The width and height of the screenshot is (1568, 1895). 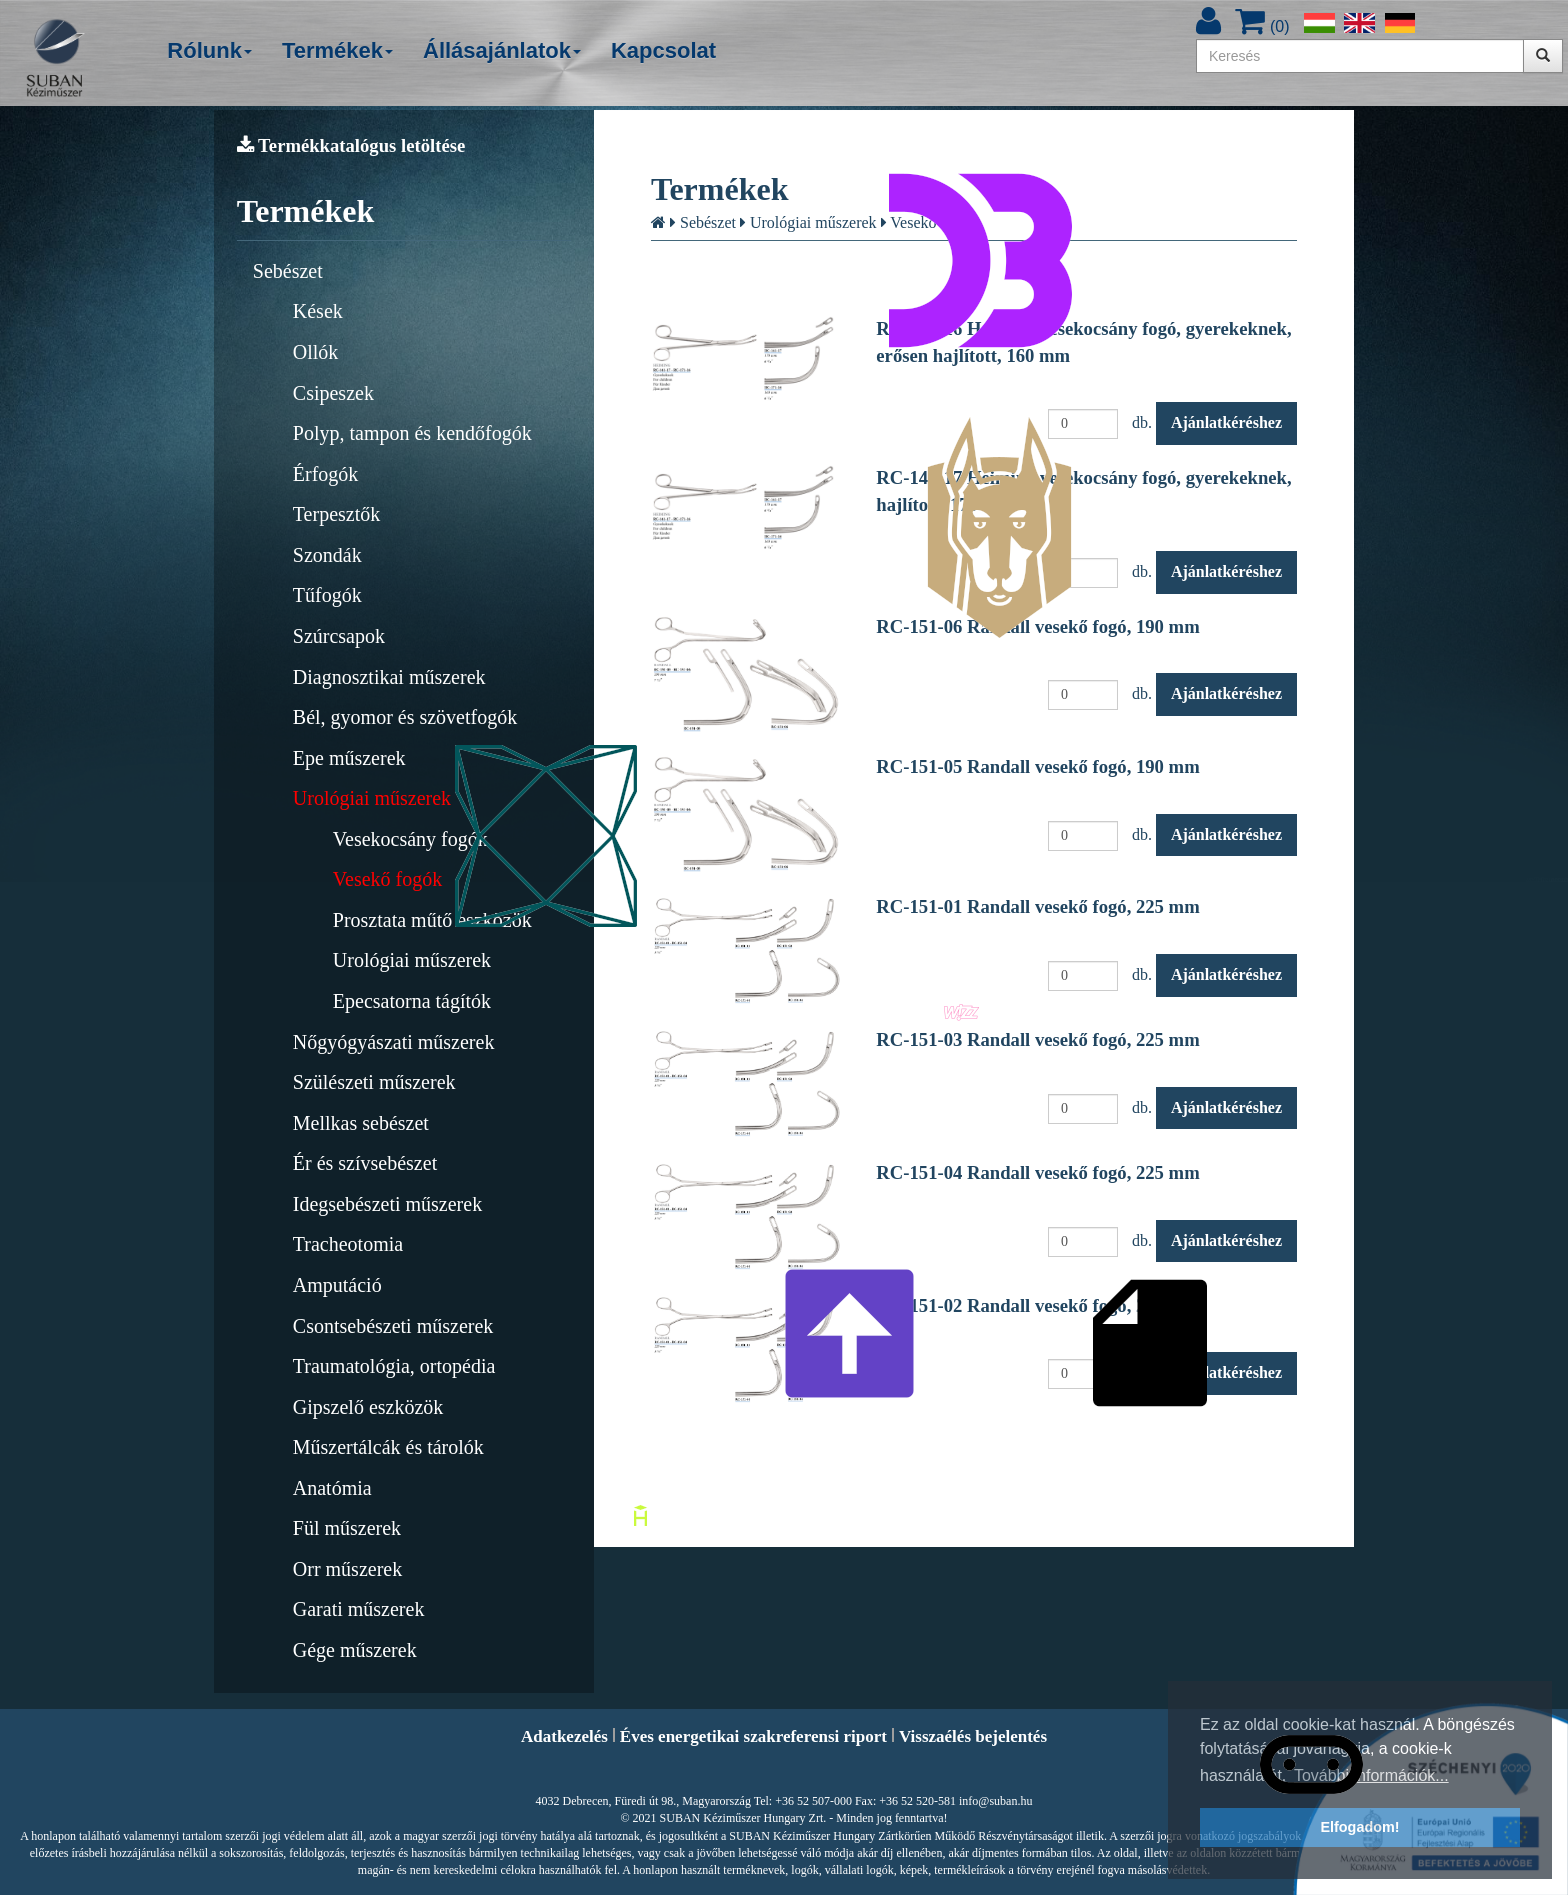 I want to click on haxe programming language logo, so click(x=546, y=836).